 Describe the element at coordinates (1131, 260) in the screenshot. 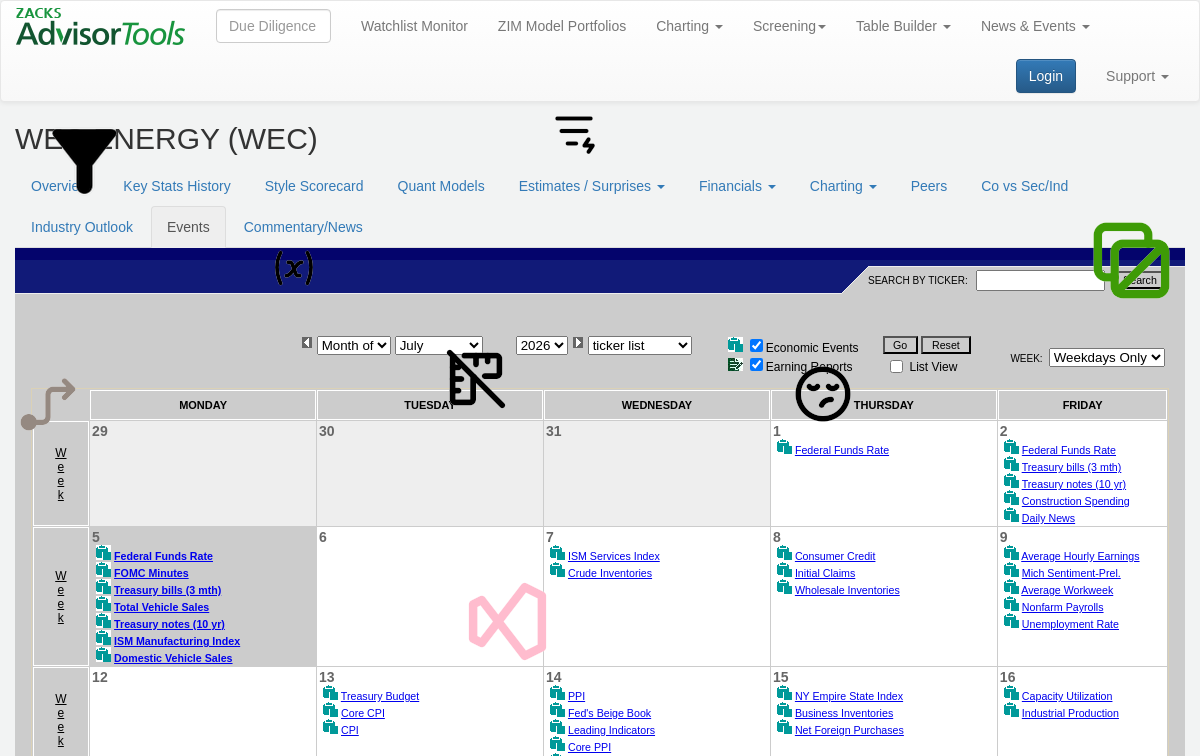

I see `duplicate or copy with overlay` at that location.